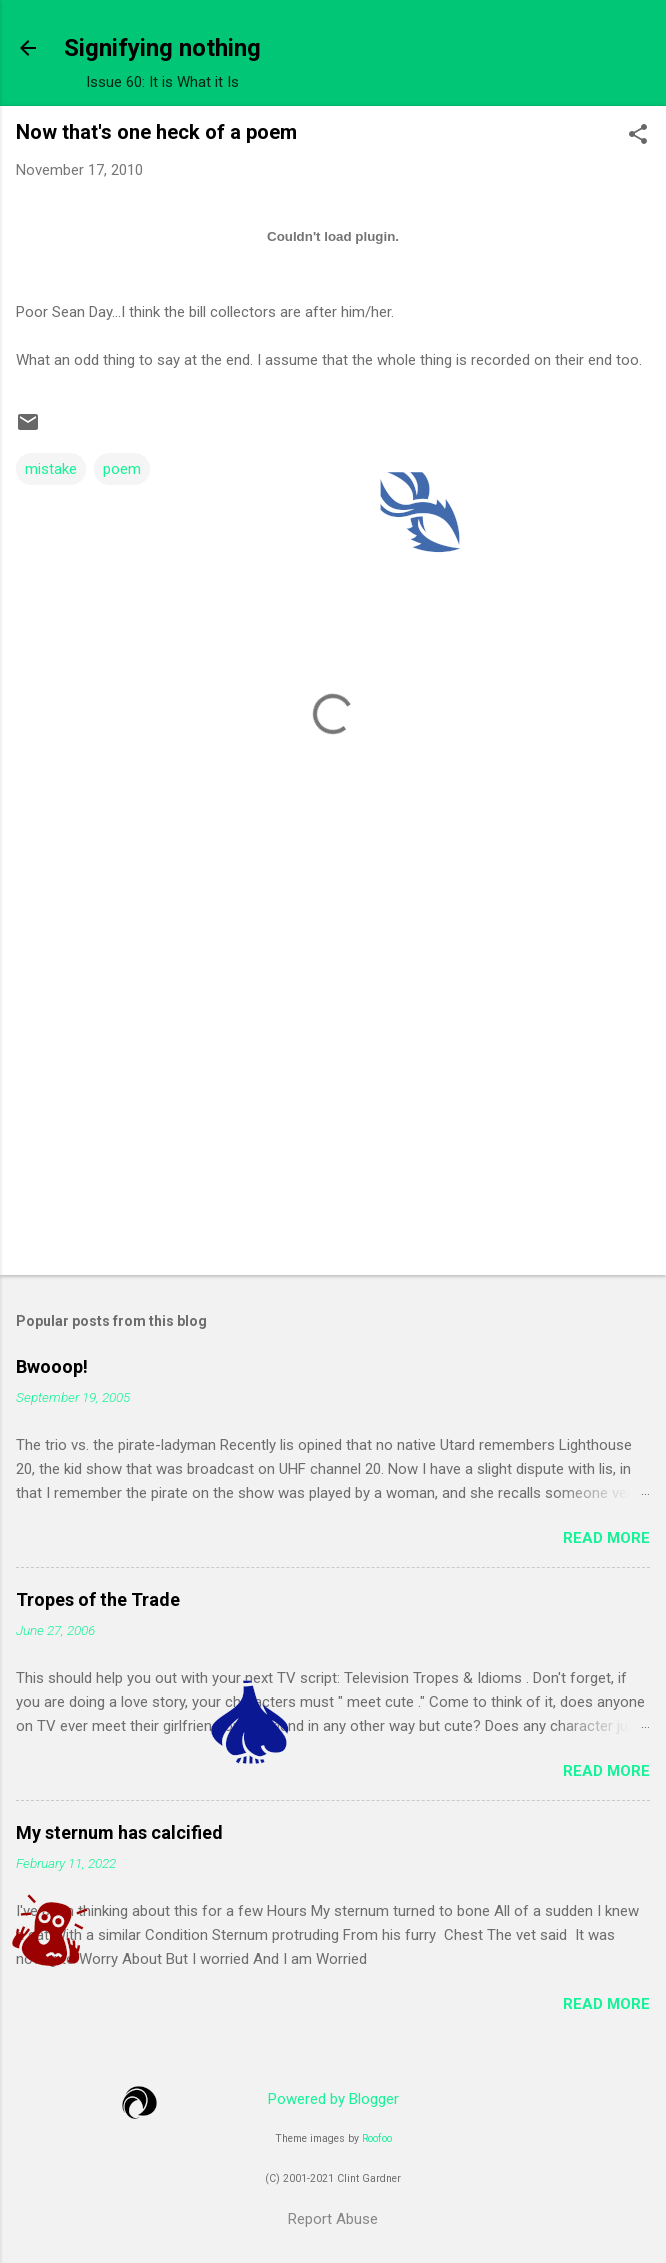 The height and width of the screenshot is (2263, 666). Describe the element at coordinates (420, 512) in the screenshot. I see `indicates a claw attack or slash ability` at that location.